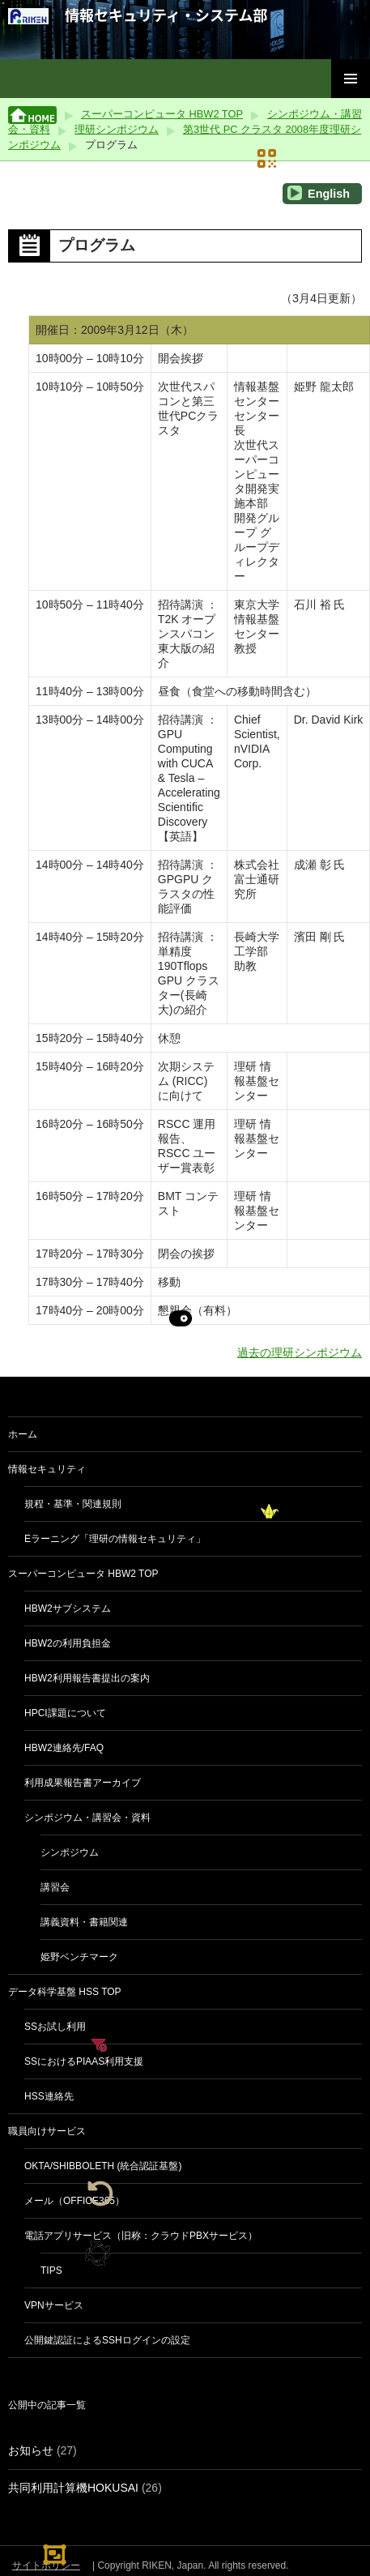 This screenshot has height=2576, width=370. I want to click on open padlet app, so click(270, 1511).